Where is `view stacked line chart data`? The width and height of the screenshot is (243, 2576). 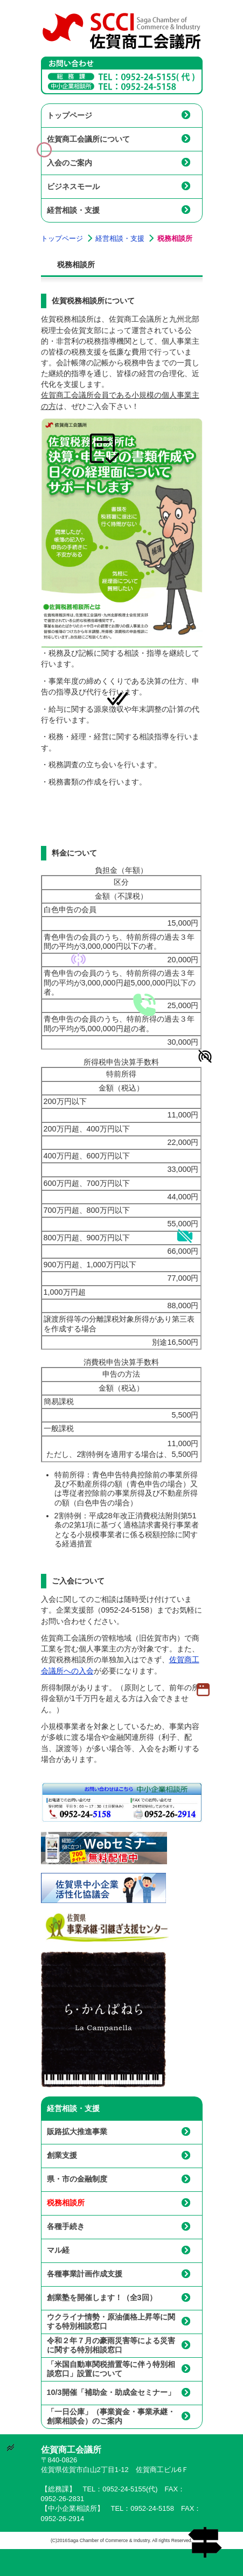 view stacked line chart data is located at coordinates (10, 2447).